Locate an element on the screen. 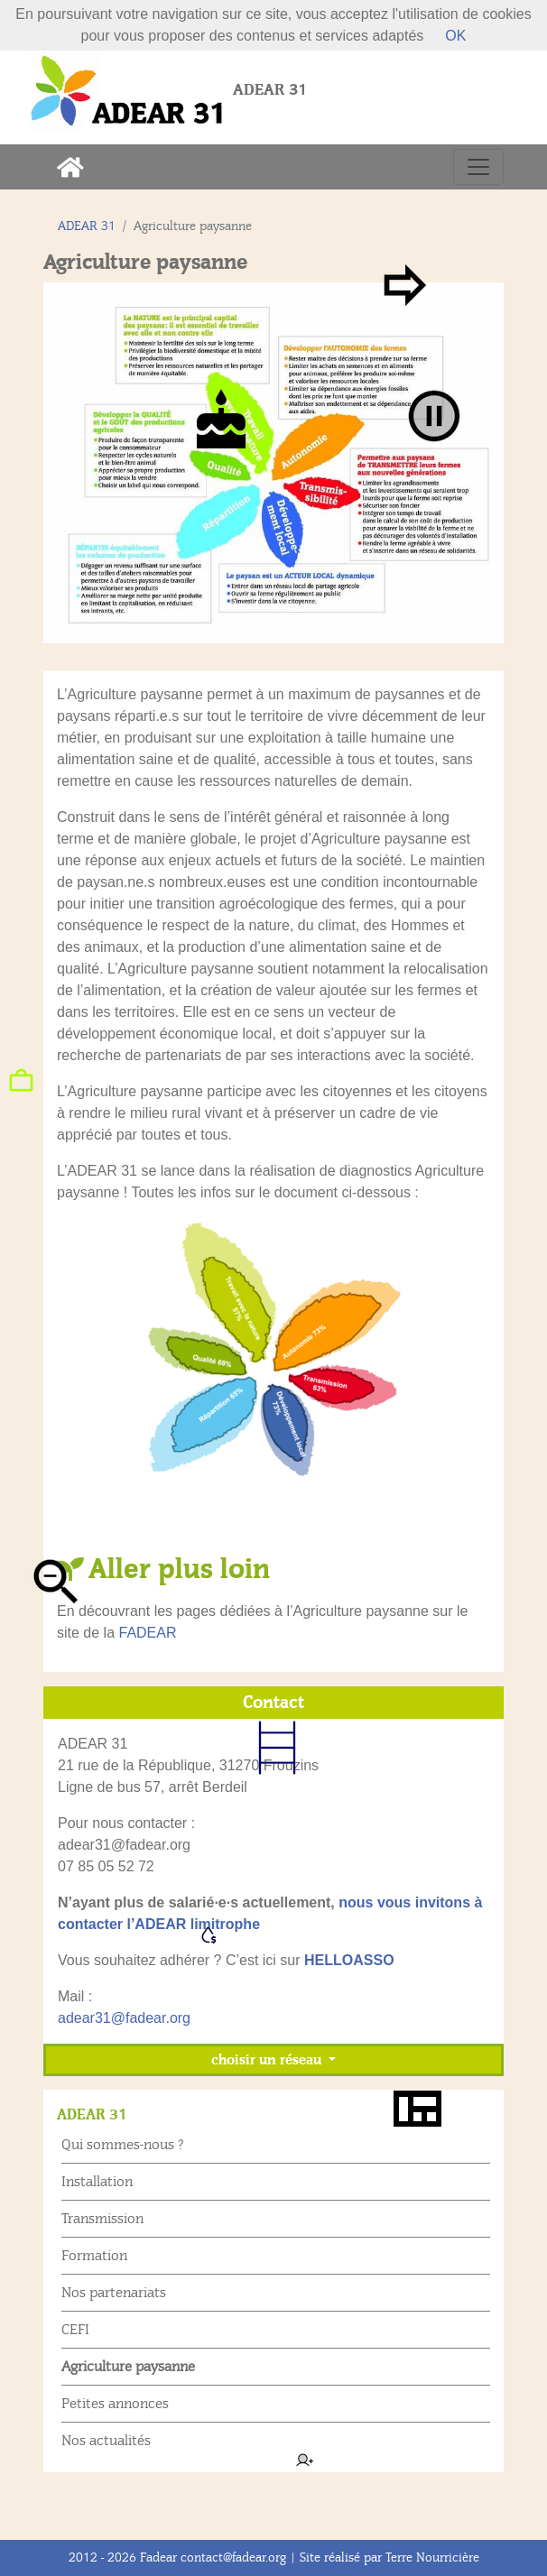 This screenshot has height=2576, width=547. forward an email or message is located at coordinates (405, 285).